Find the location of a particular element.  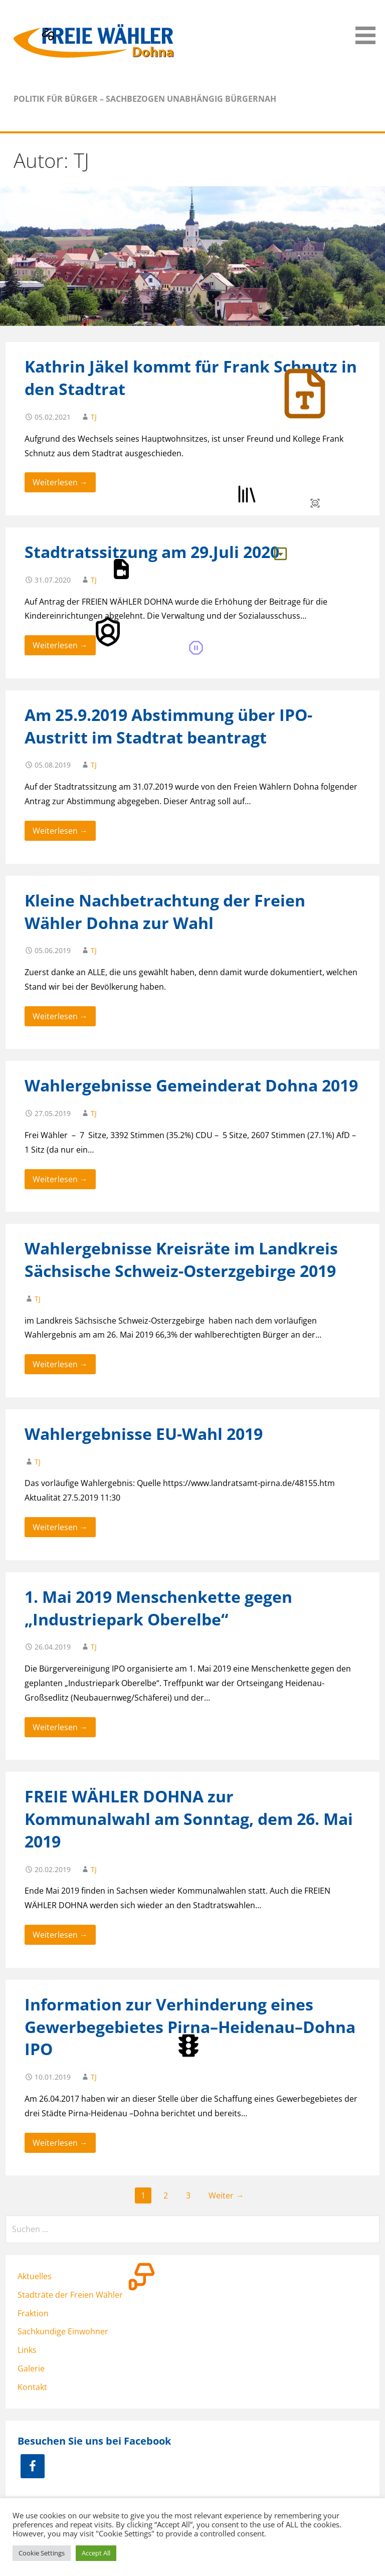

select a wall-mounted light fixture is located at coordinates (141, 2276).